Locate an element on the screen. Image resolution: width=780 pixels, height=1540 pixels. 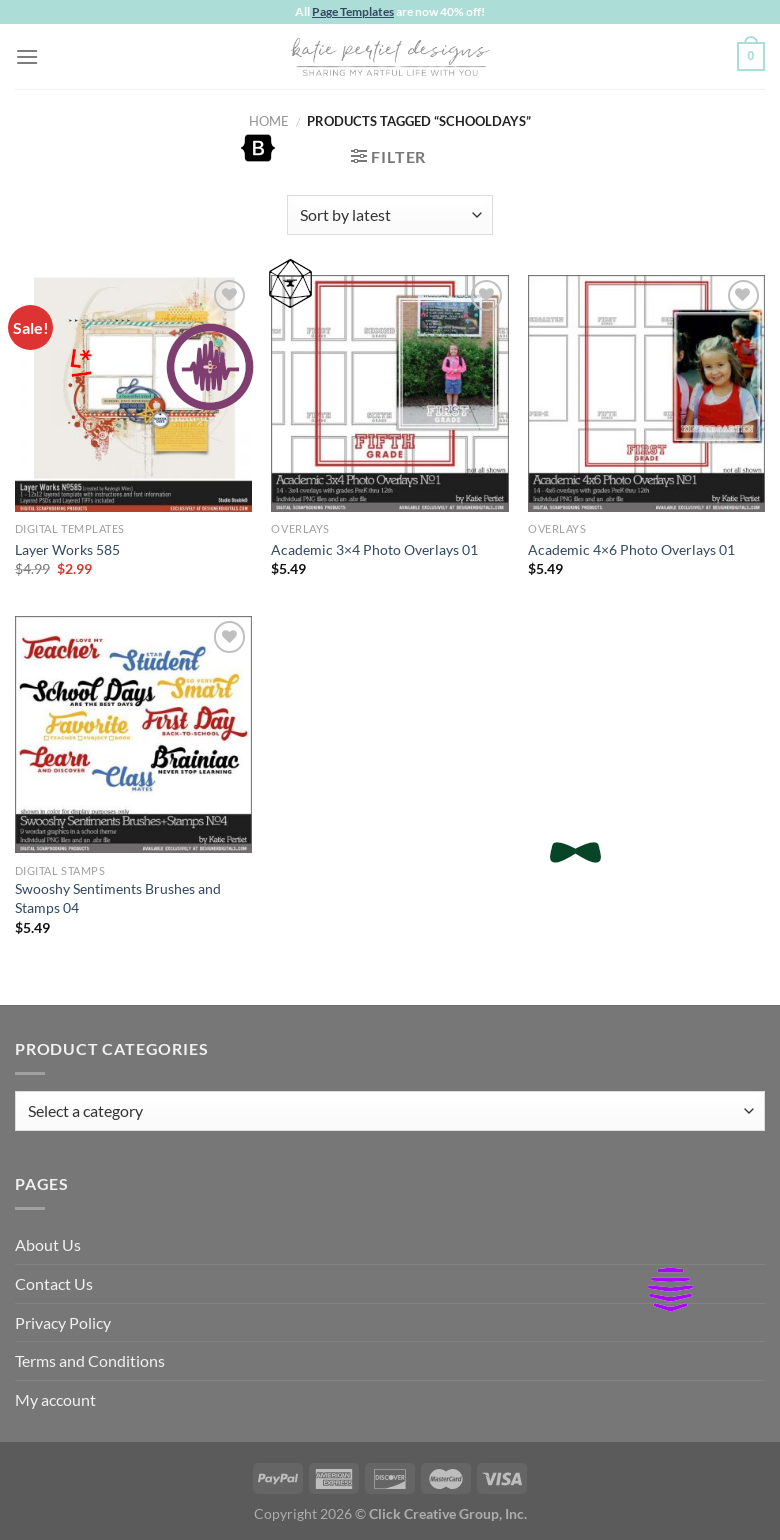
creative commons sampling plus license indicator is located at coordinates (210, 367).